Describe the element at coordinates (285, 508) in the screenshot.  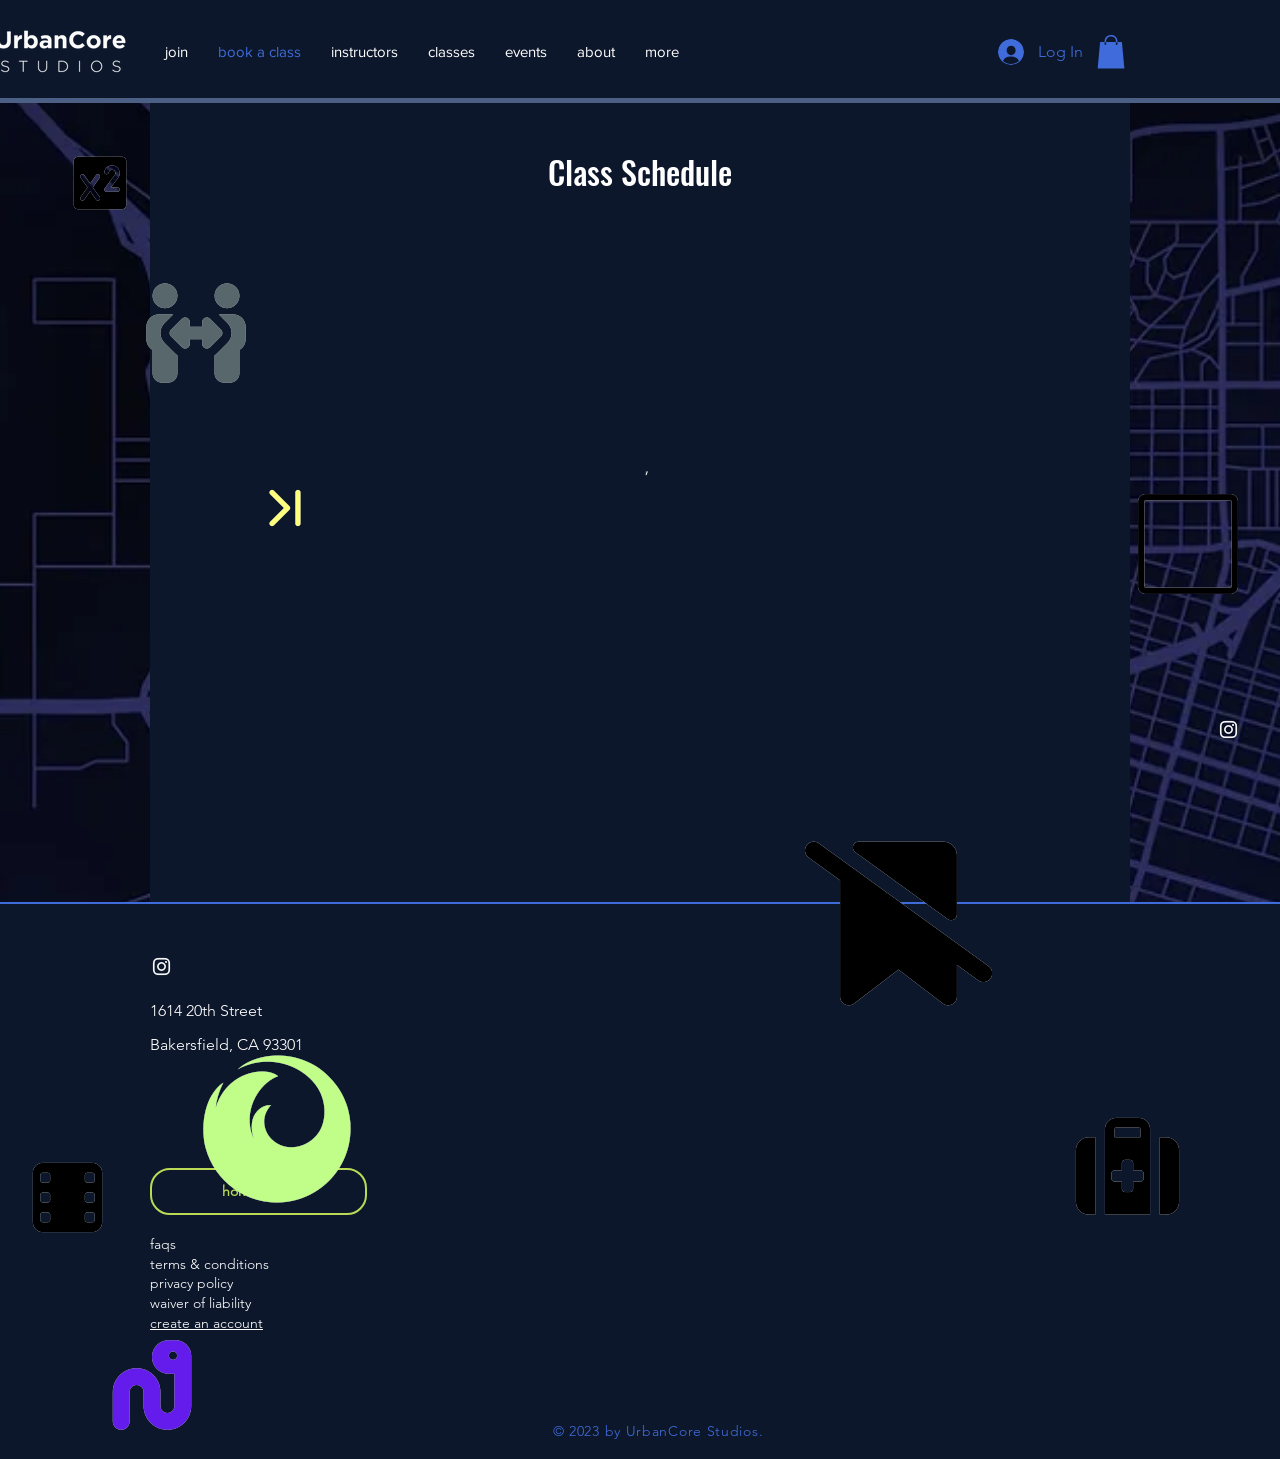
I see `skip to the end of a playlist or track` at that location.